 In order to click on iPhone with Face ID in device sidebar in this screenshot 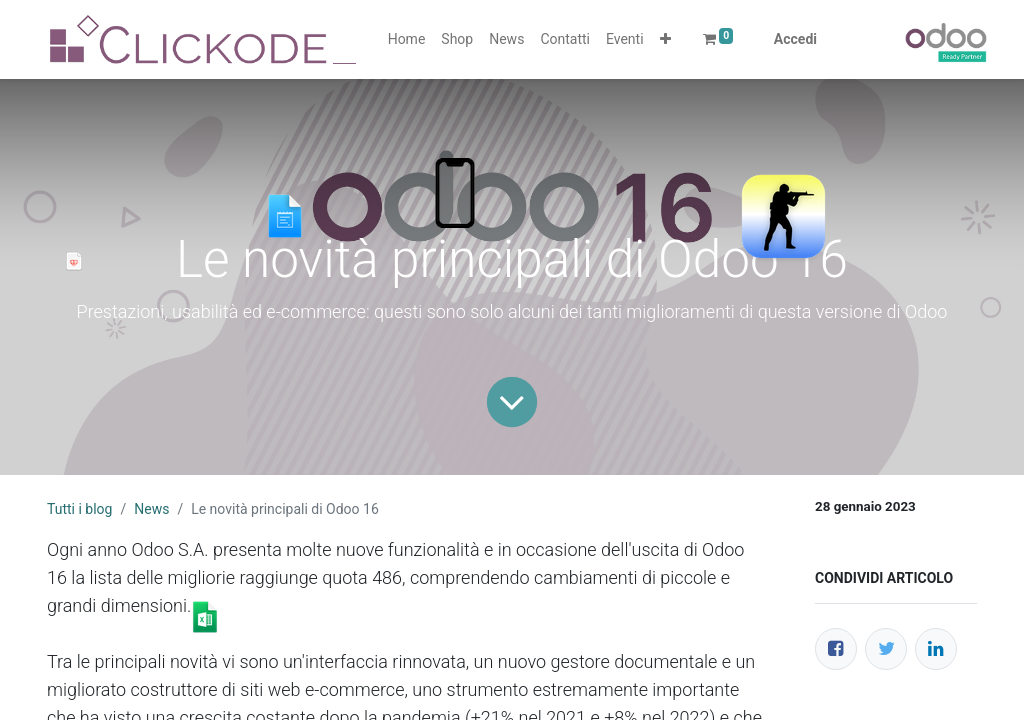, I will do `click(455, 193)`.